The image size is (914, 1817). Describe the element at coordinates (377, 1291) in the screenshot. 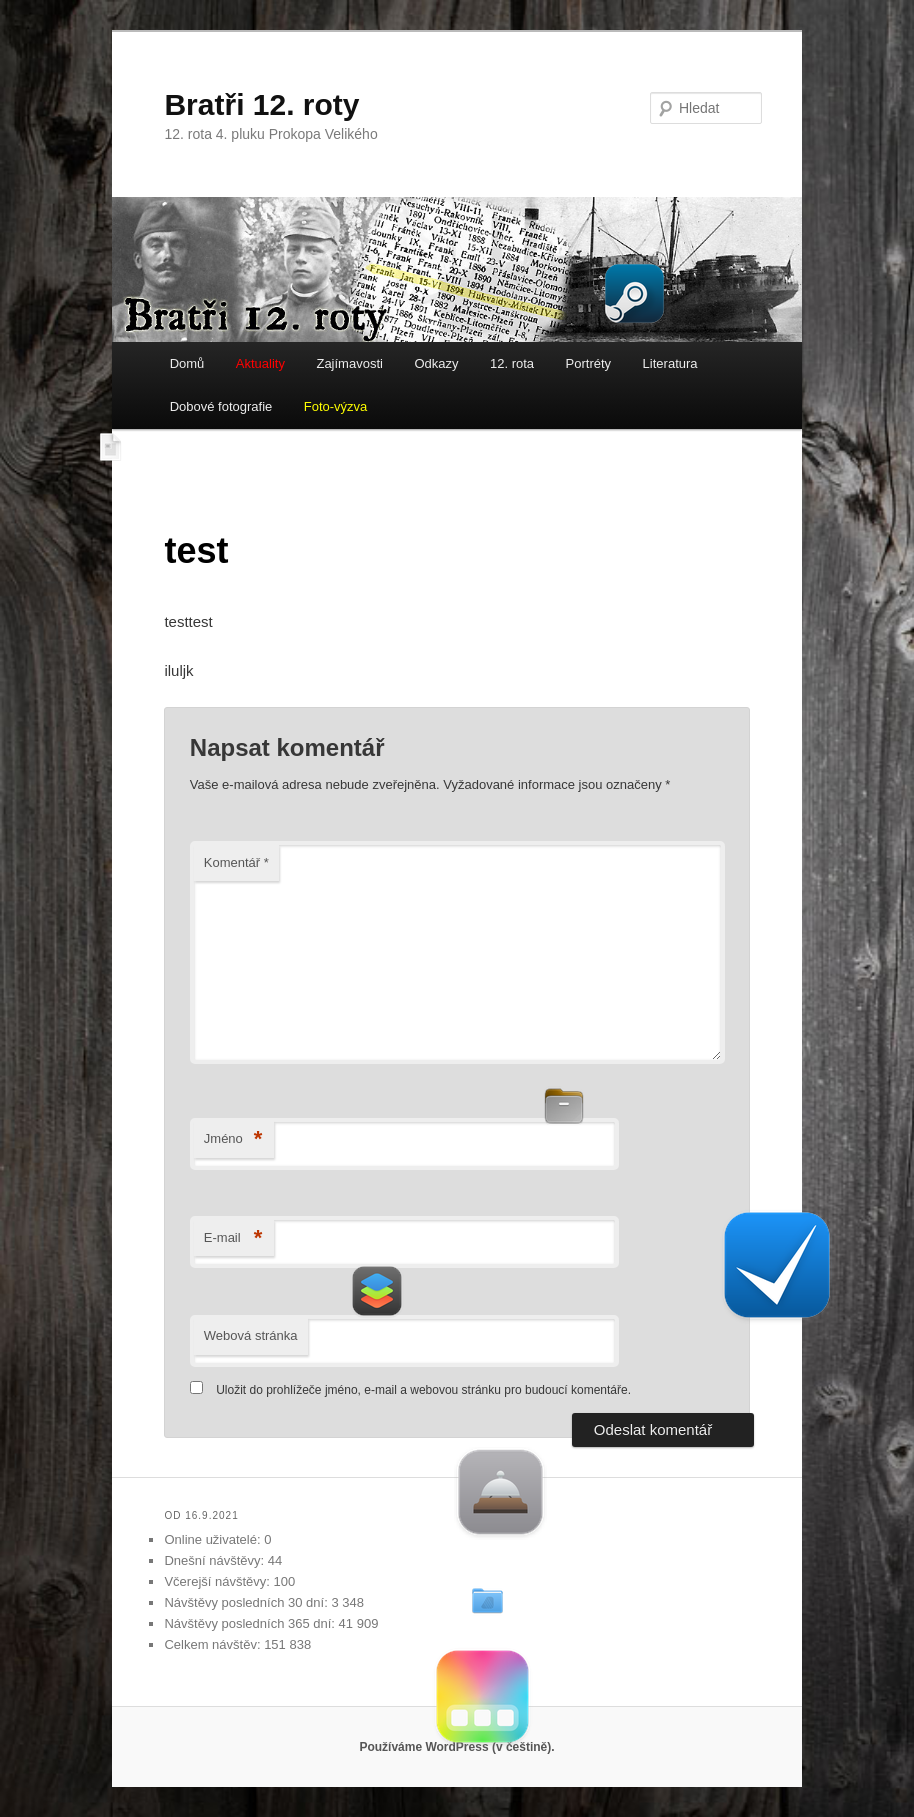

I see `open the ASC app` at that location.